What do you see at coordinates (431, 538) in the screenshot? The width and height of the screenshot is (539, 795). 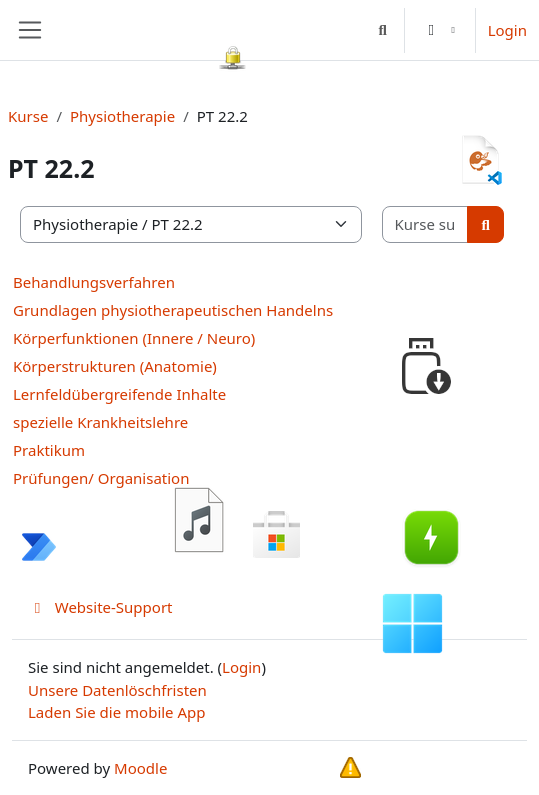 I see `access power management settings` at bounding box center [431, 538].